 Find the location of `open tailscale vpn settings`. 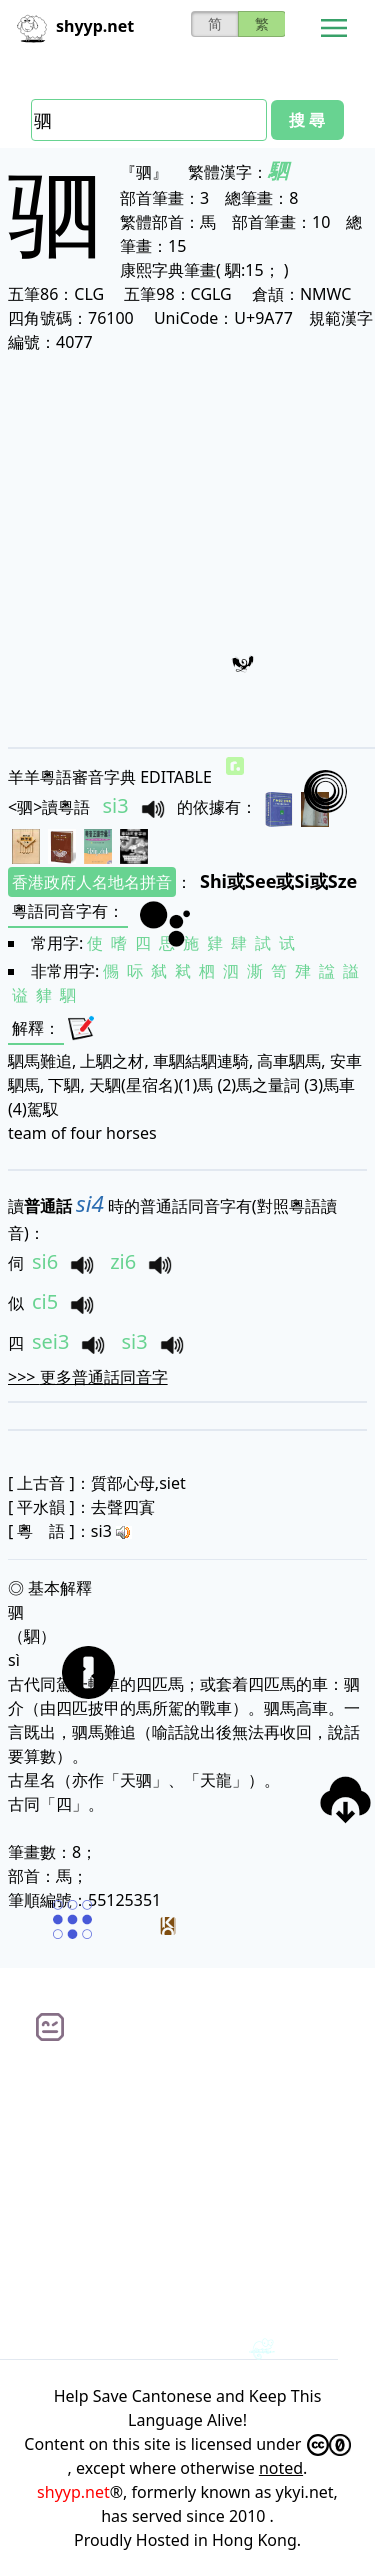

open tailscale vpn settings is located at coordinates (72, 1919).